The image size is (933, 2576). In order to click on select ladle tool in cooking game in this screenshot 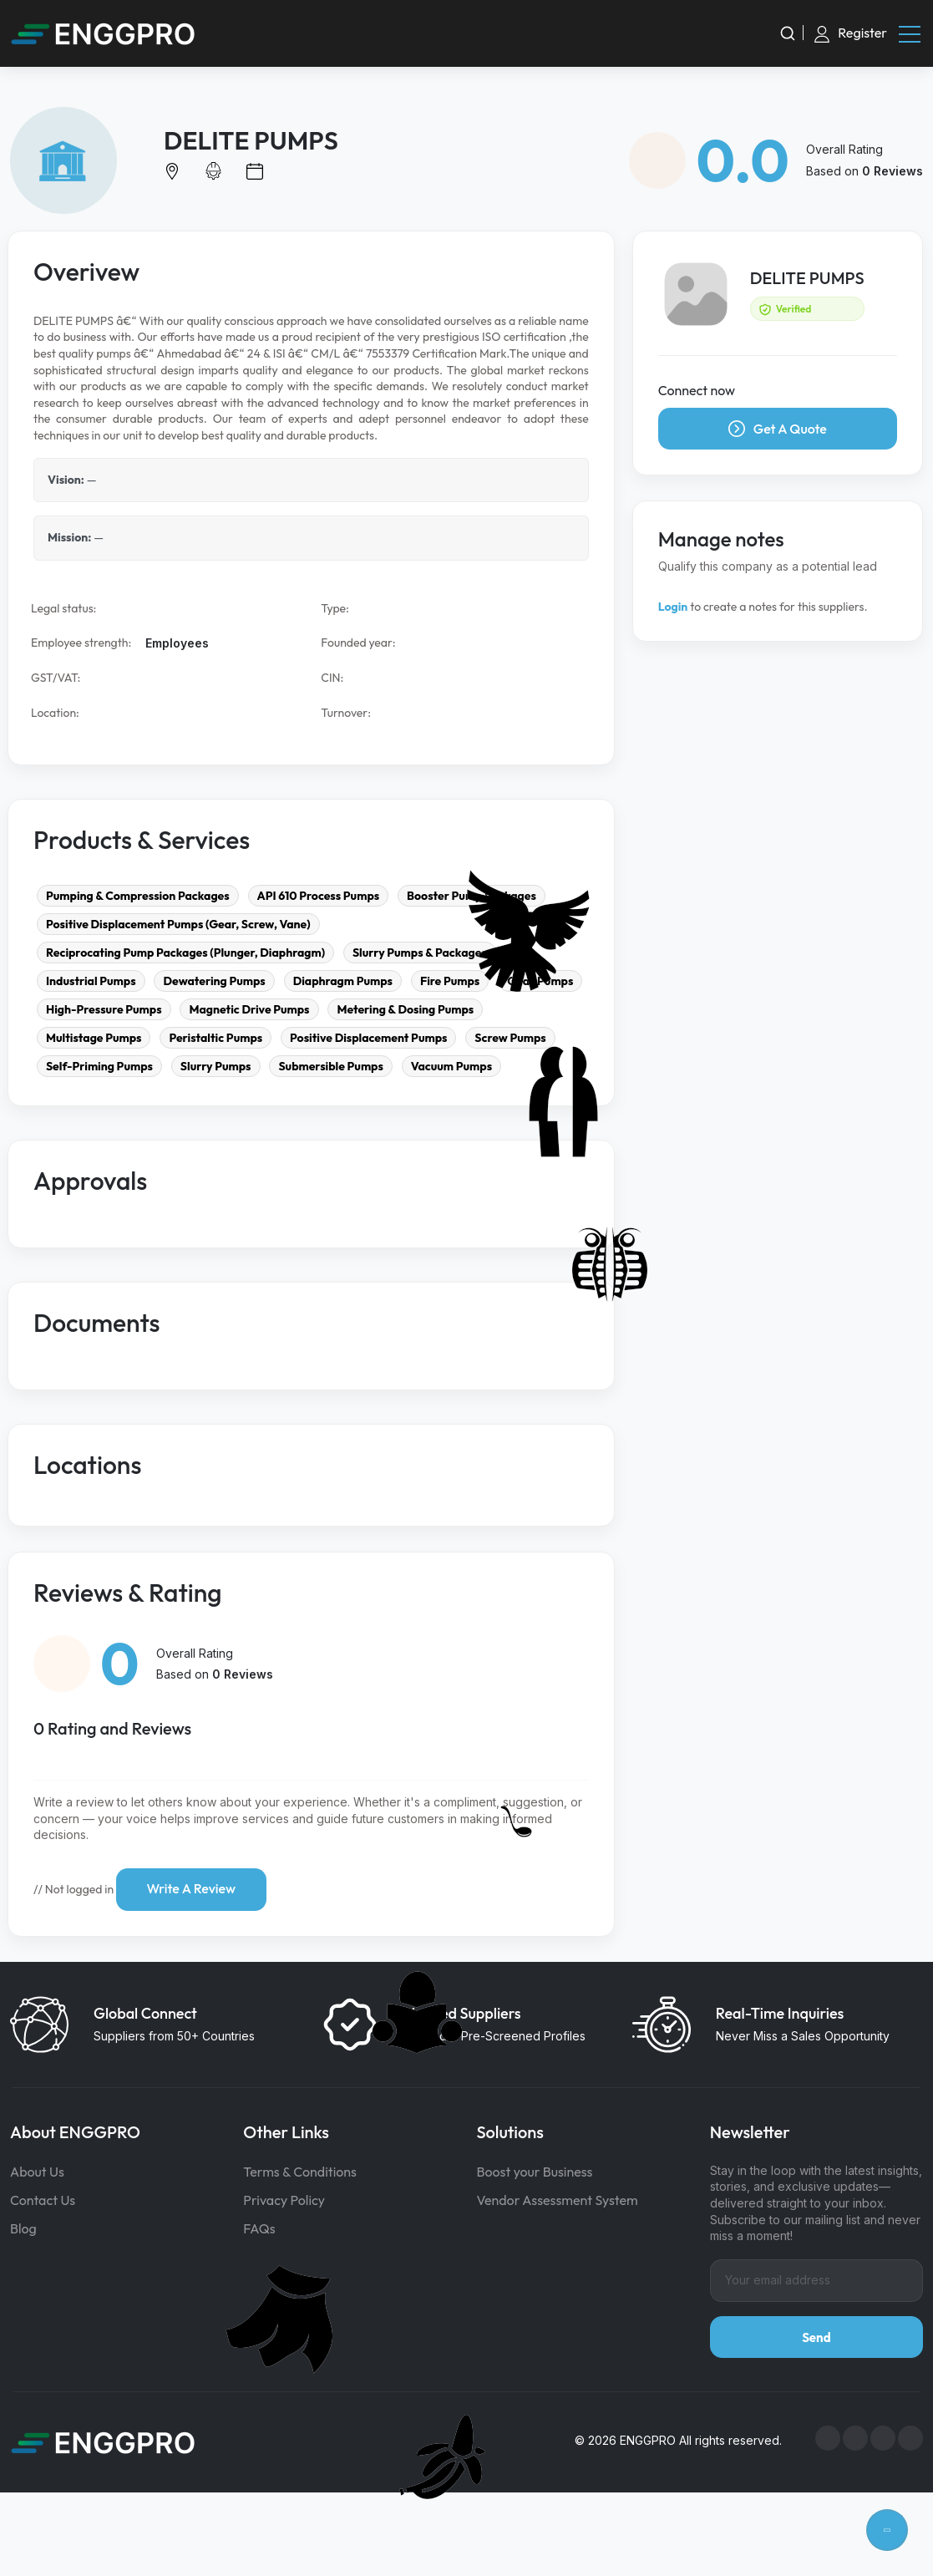, I will do `click(516, 1821)`.